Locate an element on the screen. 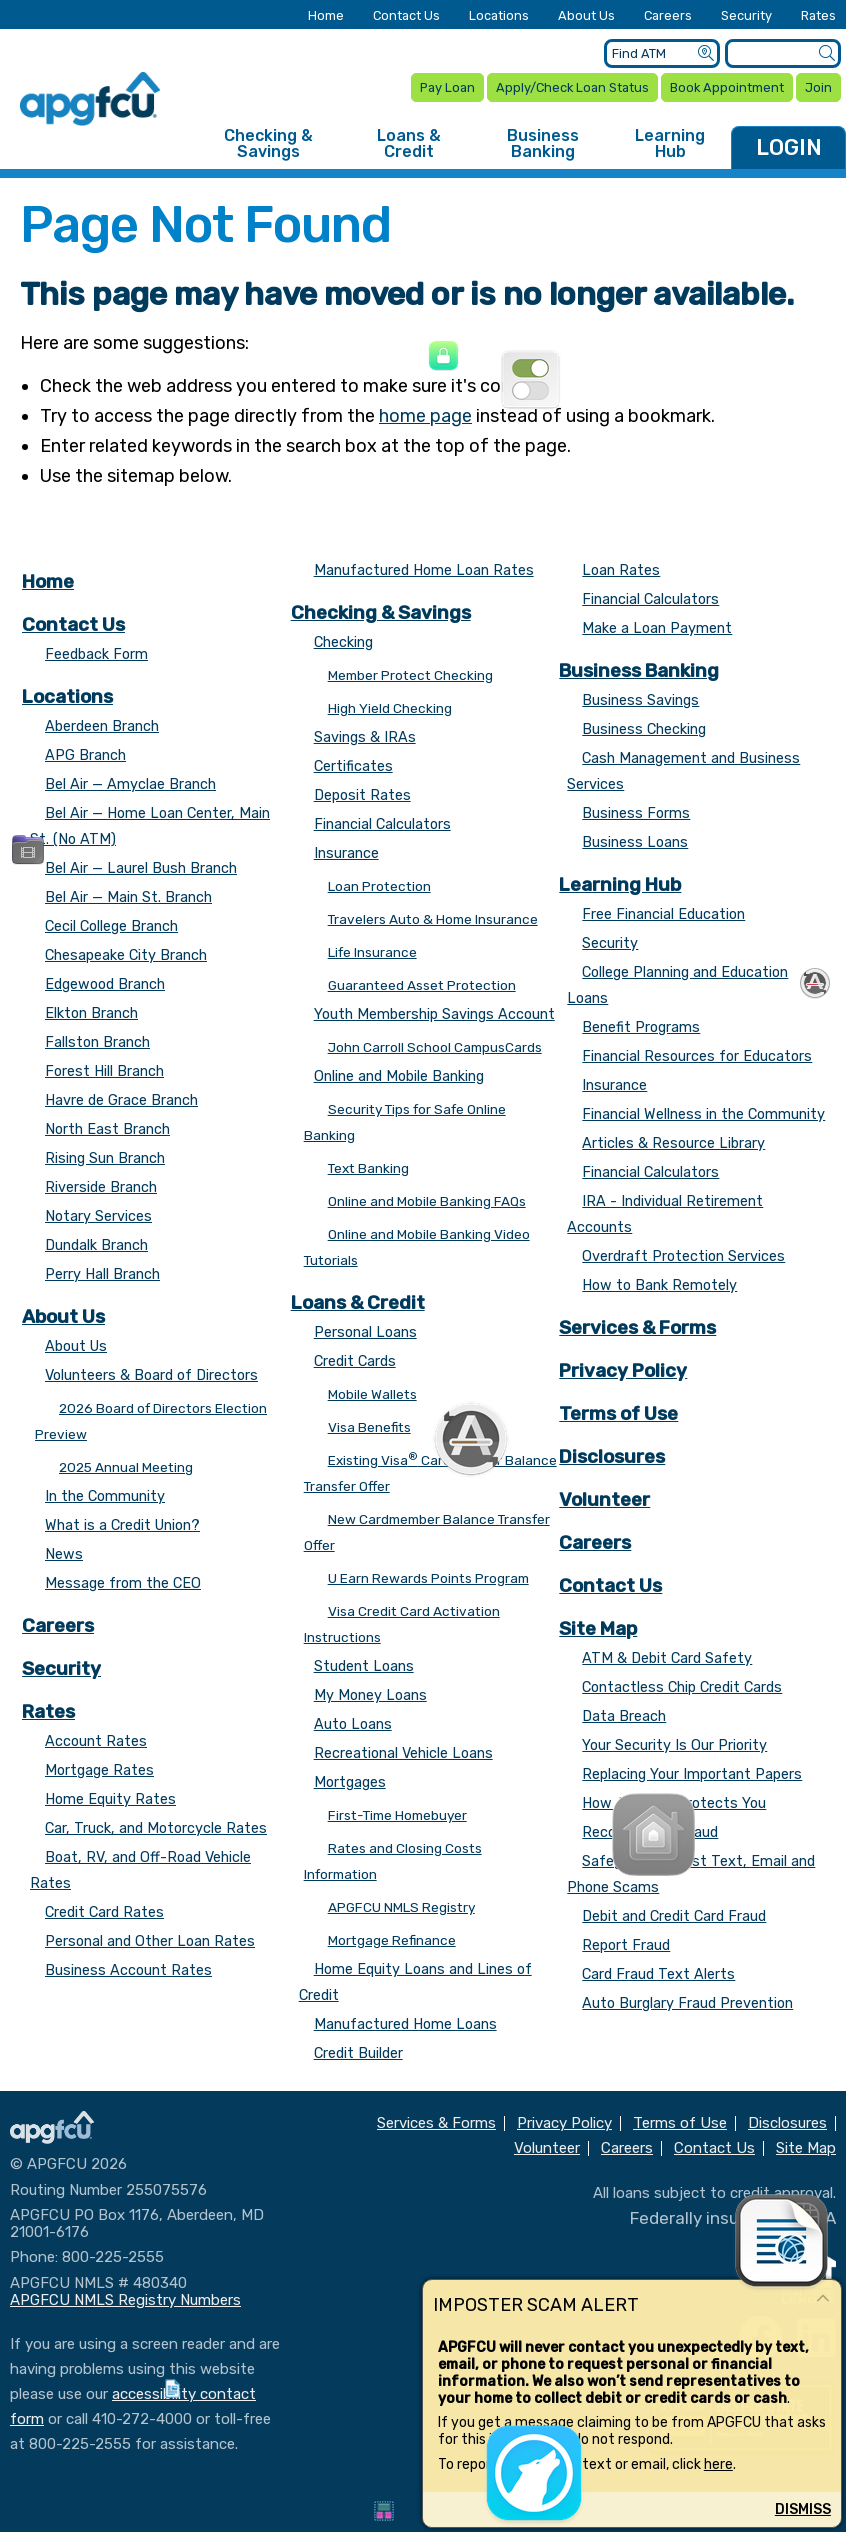  open your videos folder is located at coordinates (28, 849).